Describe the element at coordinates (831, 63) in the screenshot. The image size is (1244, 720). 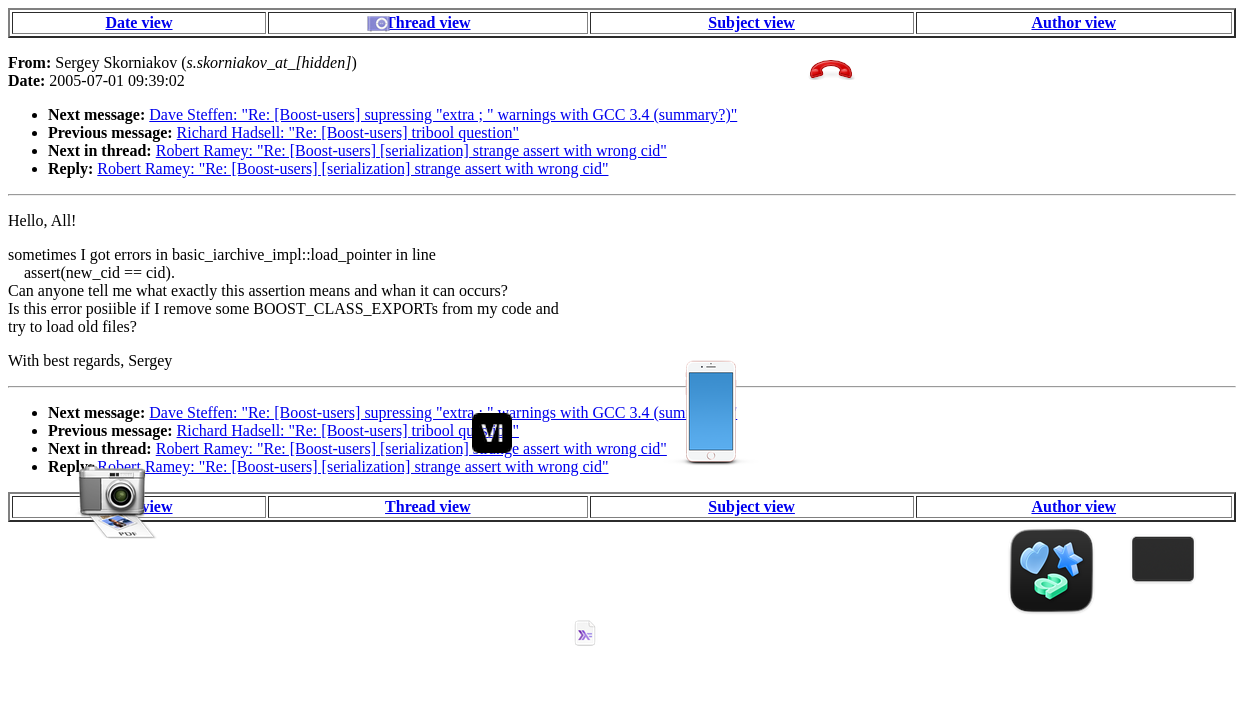
I see `end the current call` at that location.